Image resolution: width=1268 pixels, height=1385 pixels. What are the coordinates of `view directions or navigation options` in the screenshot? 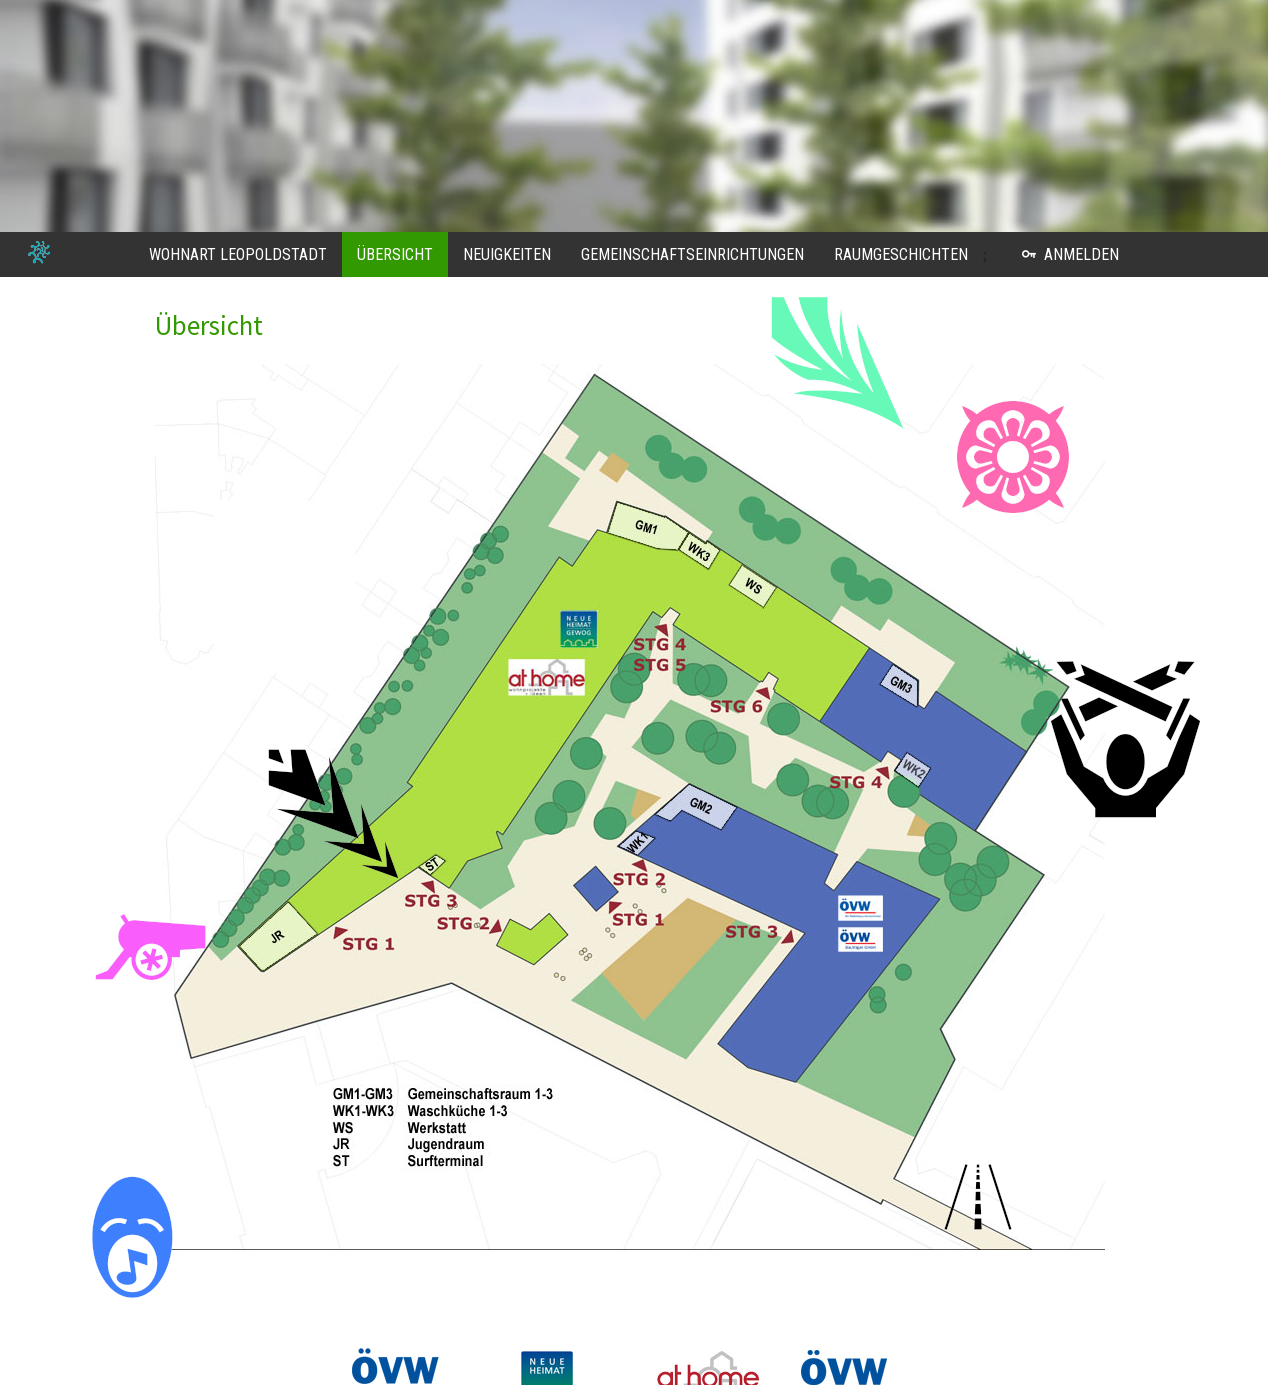 It's located at (978, 1197).